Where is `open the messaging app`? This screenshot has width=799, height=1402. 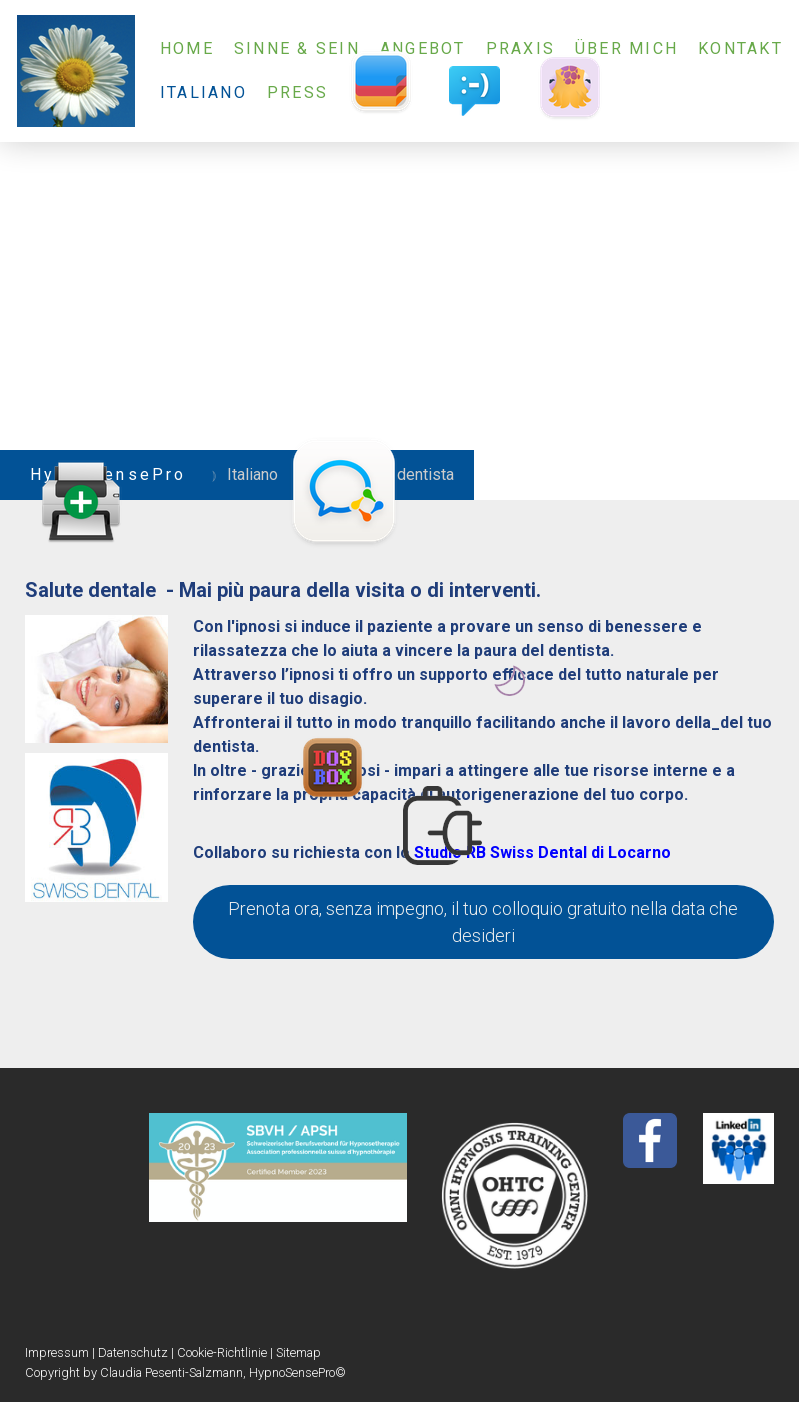 open the messaging app is located at coordinates (474, 91).